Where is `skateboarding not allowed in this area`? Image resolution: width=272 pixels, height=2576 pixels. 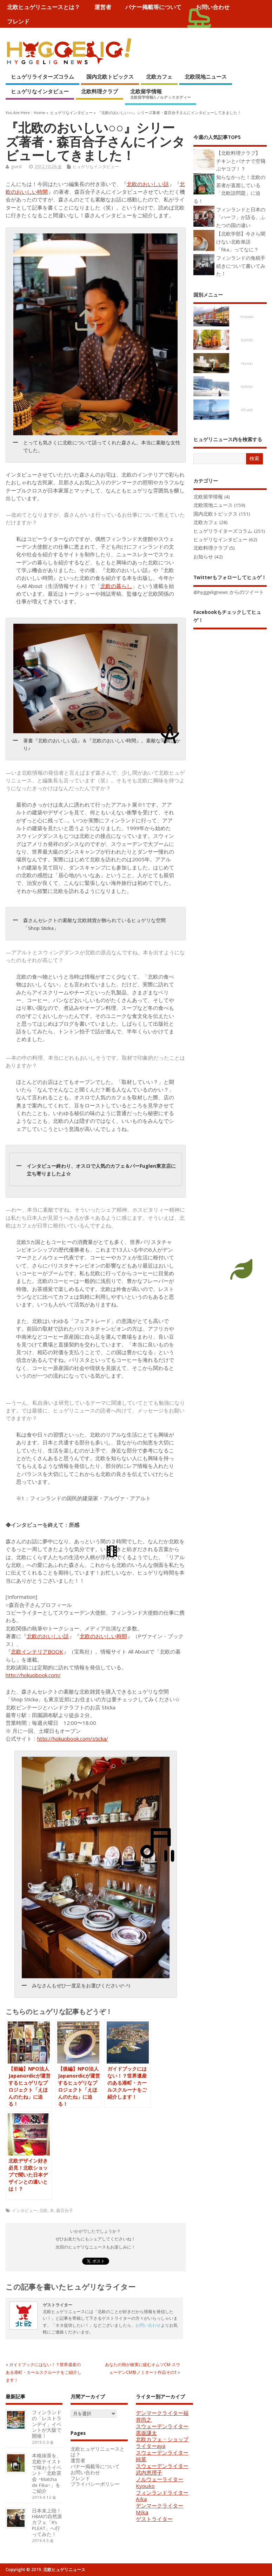
skateboarding not allowed in this area is located at coordinates (25, 2130).